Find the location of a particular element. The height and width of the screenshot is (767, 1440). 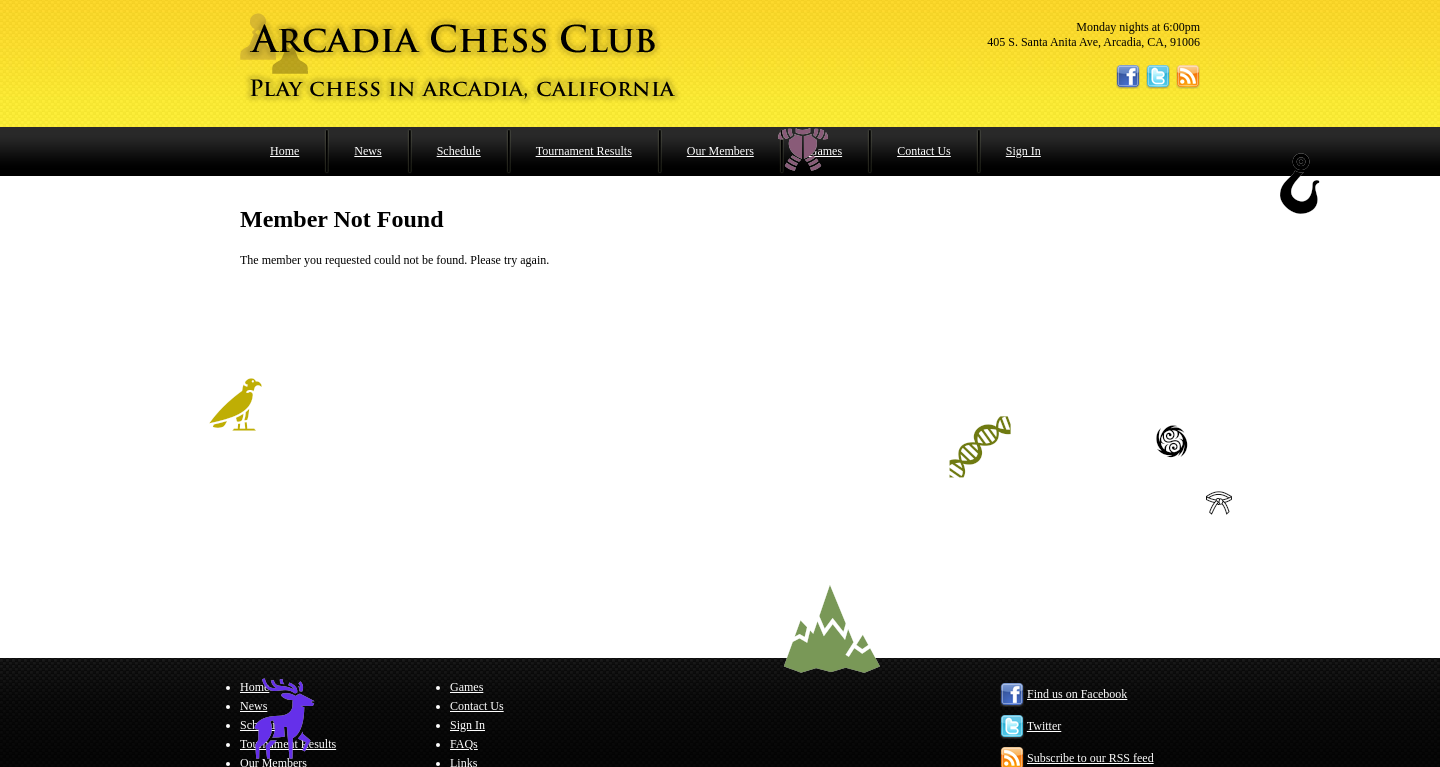

fishing or hook-related game mechanic is located at coordinates (1300, 184).